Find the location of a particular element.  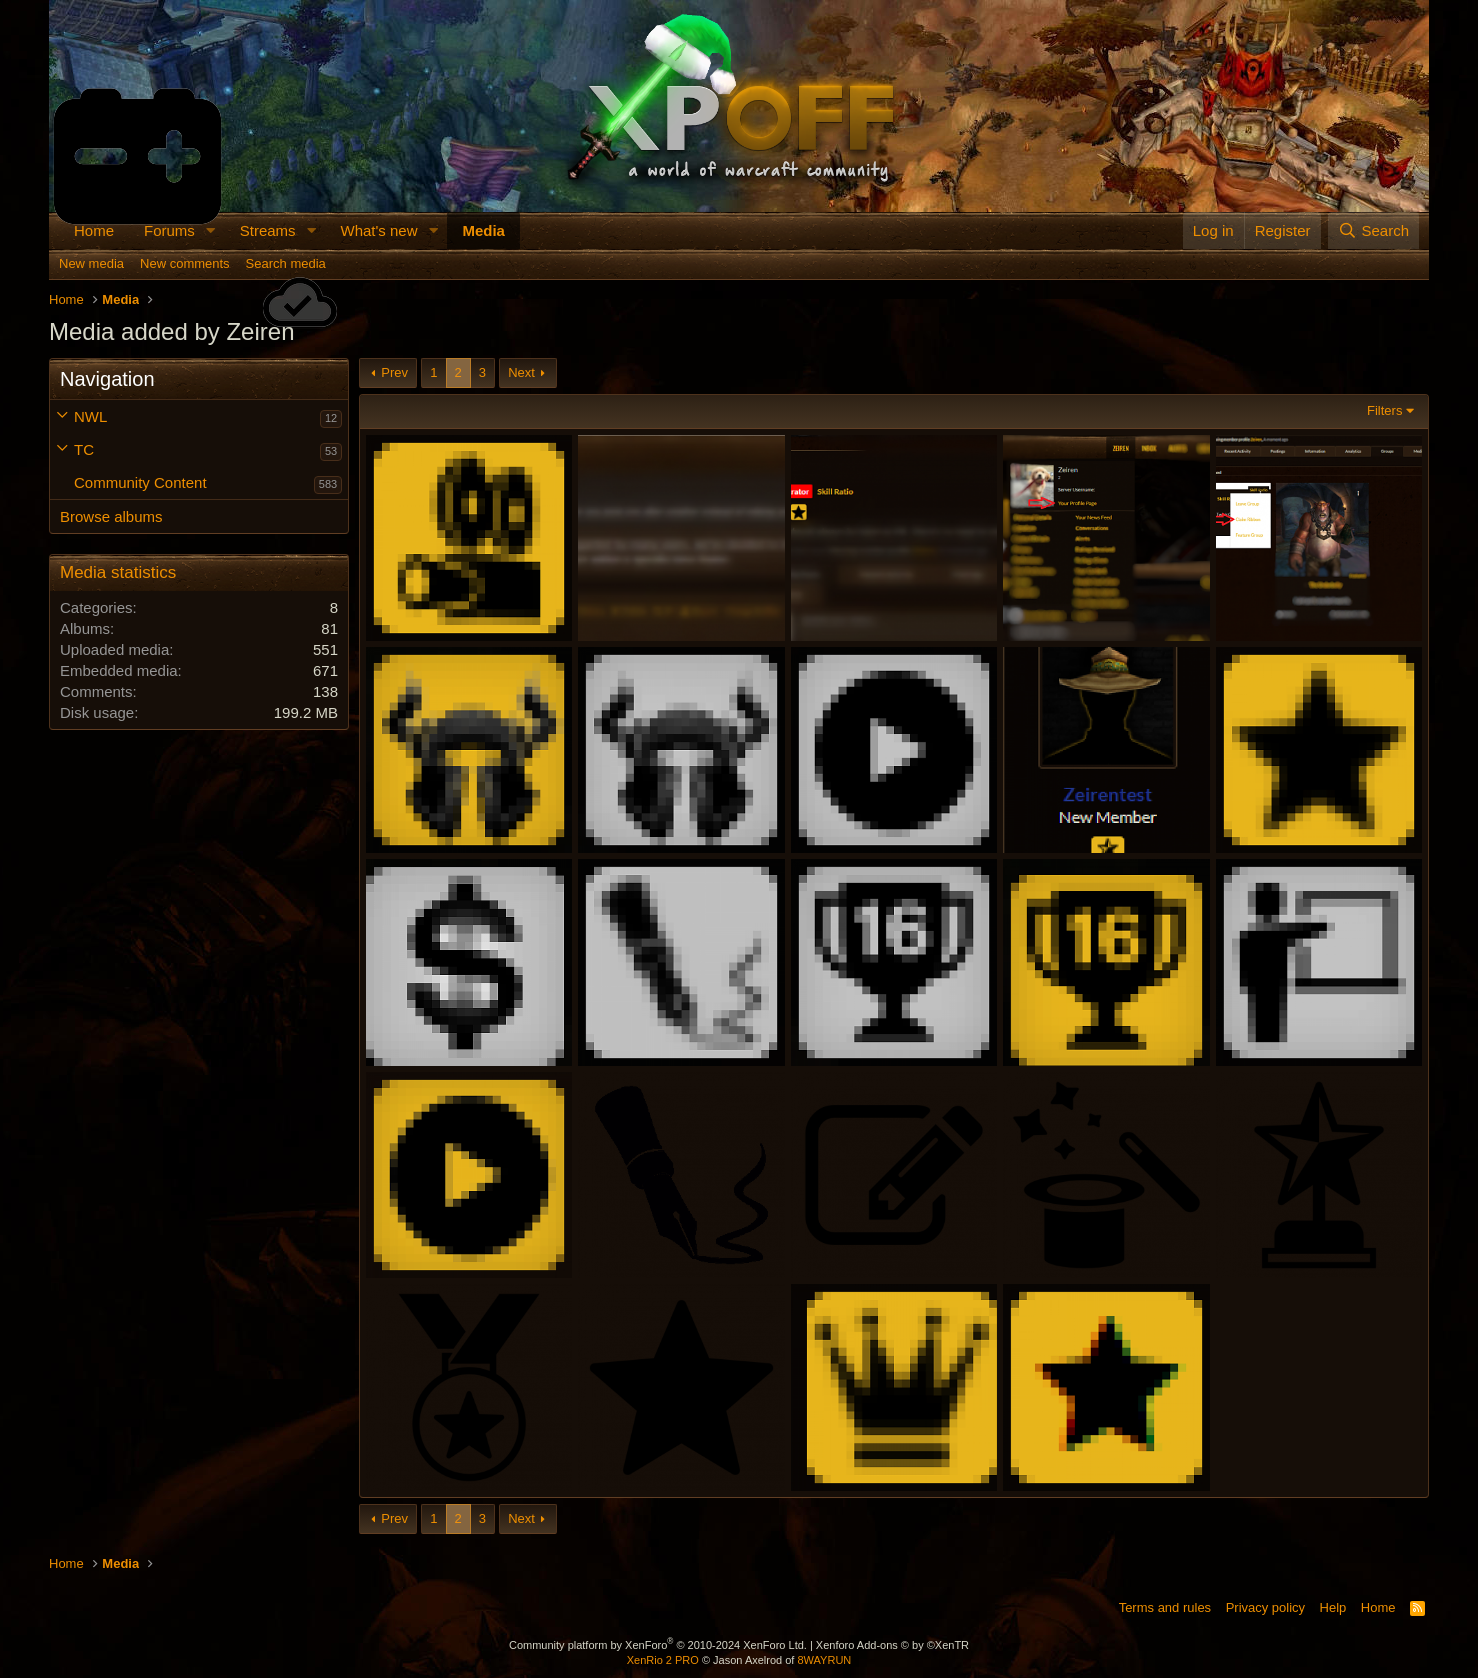

check vehicle battery status is located at coordinates (137, 161).